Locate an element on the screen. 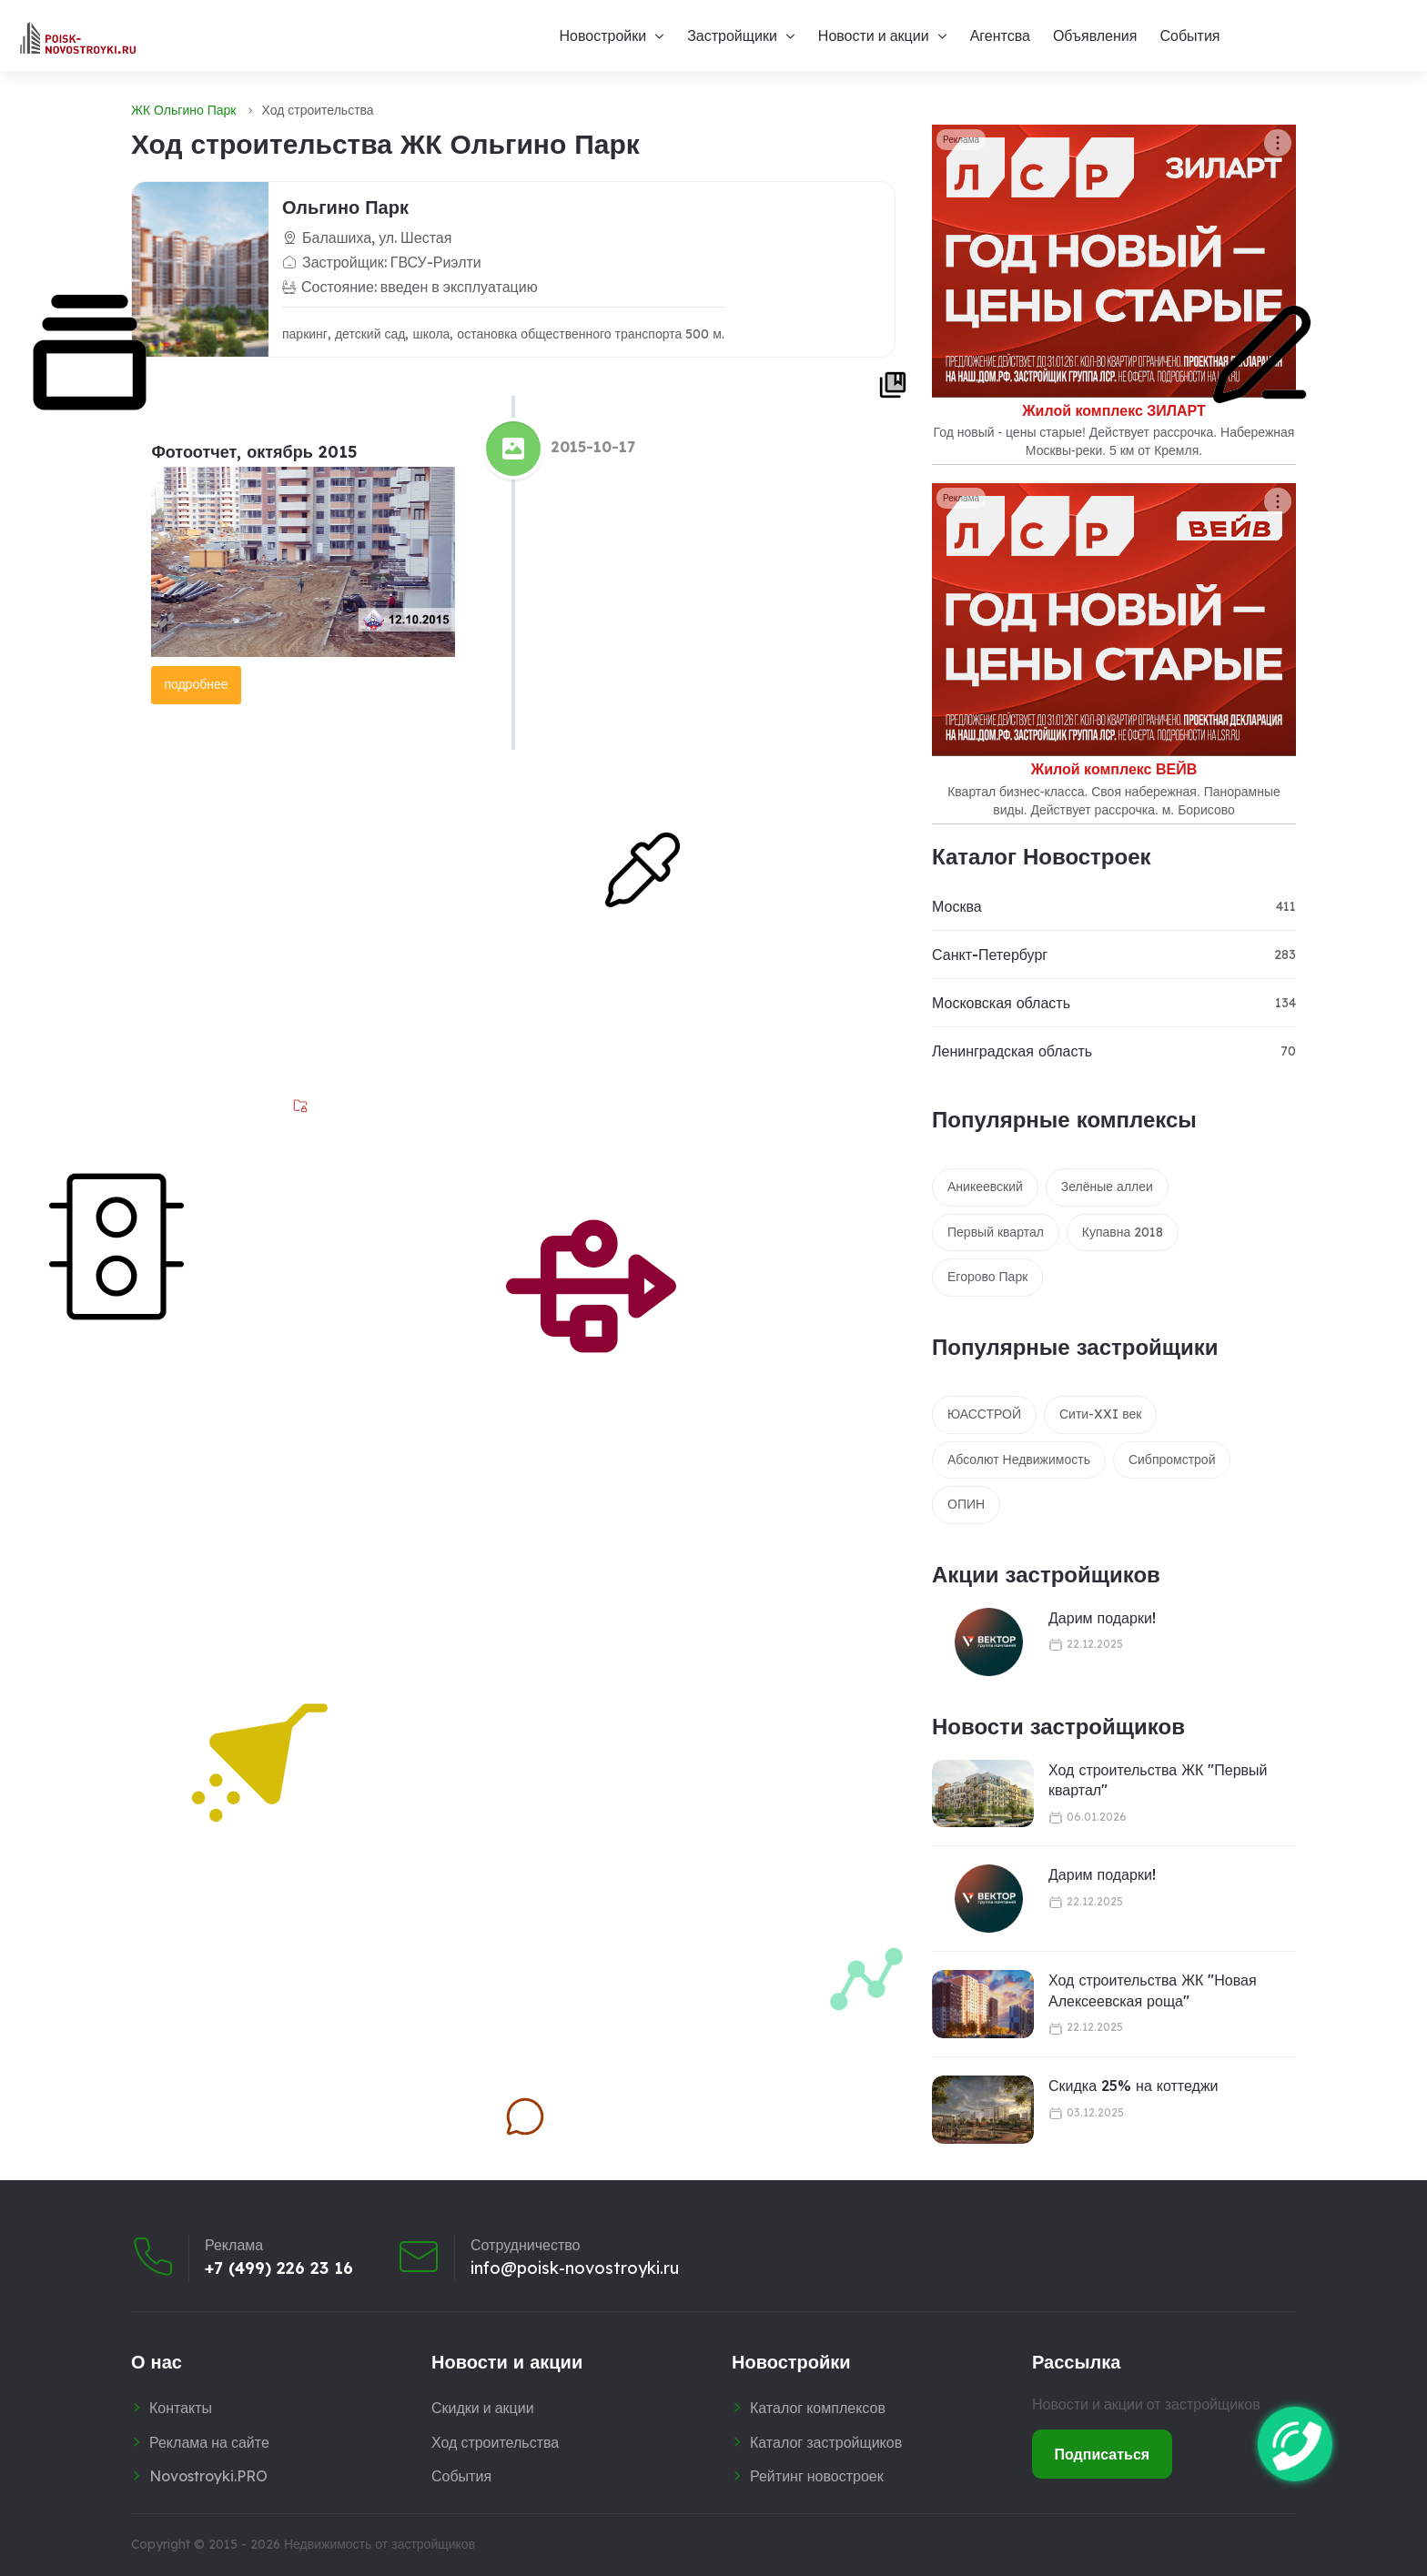 This screenshot has width=1427, height=2576. view stacked cards or layers is located at coordinates (89, 358).